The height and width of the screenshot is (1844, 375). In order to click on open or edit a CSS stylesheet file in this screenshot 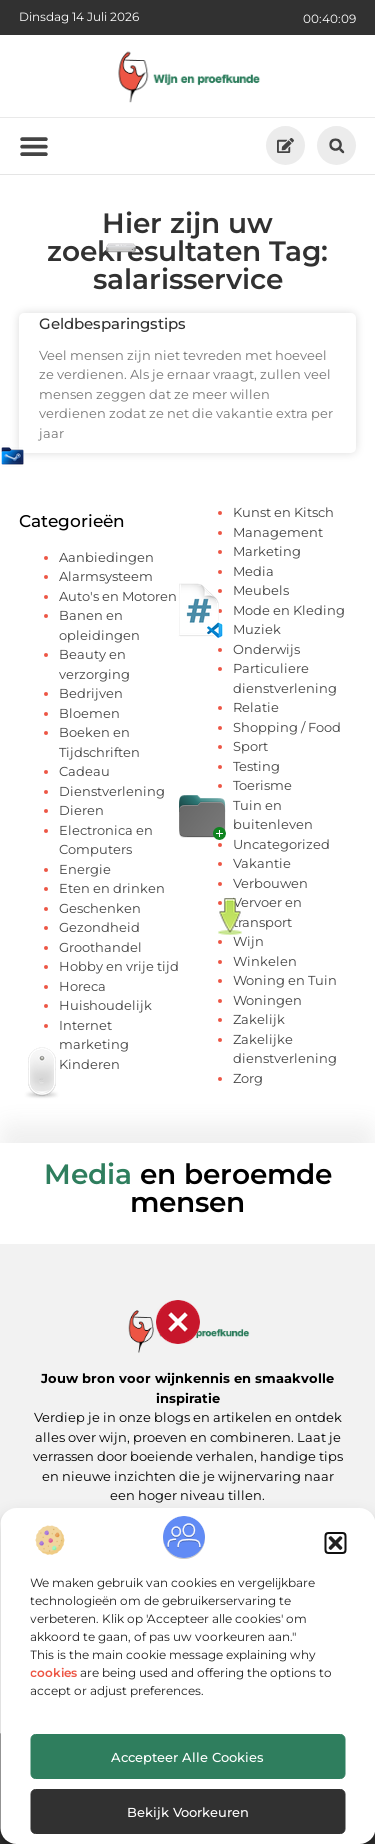, I will do `click(199, 611)`.